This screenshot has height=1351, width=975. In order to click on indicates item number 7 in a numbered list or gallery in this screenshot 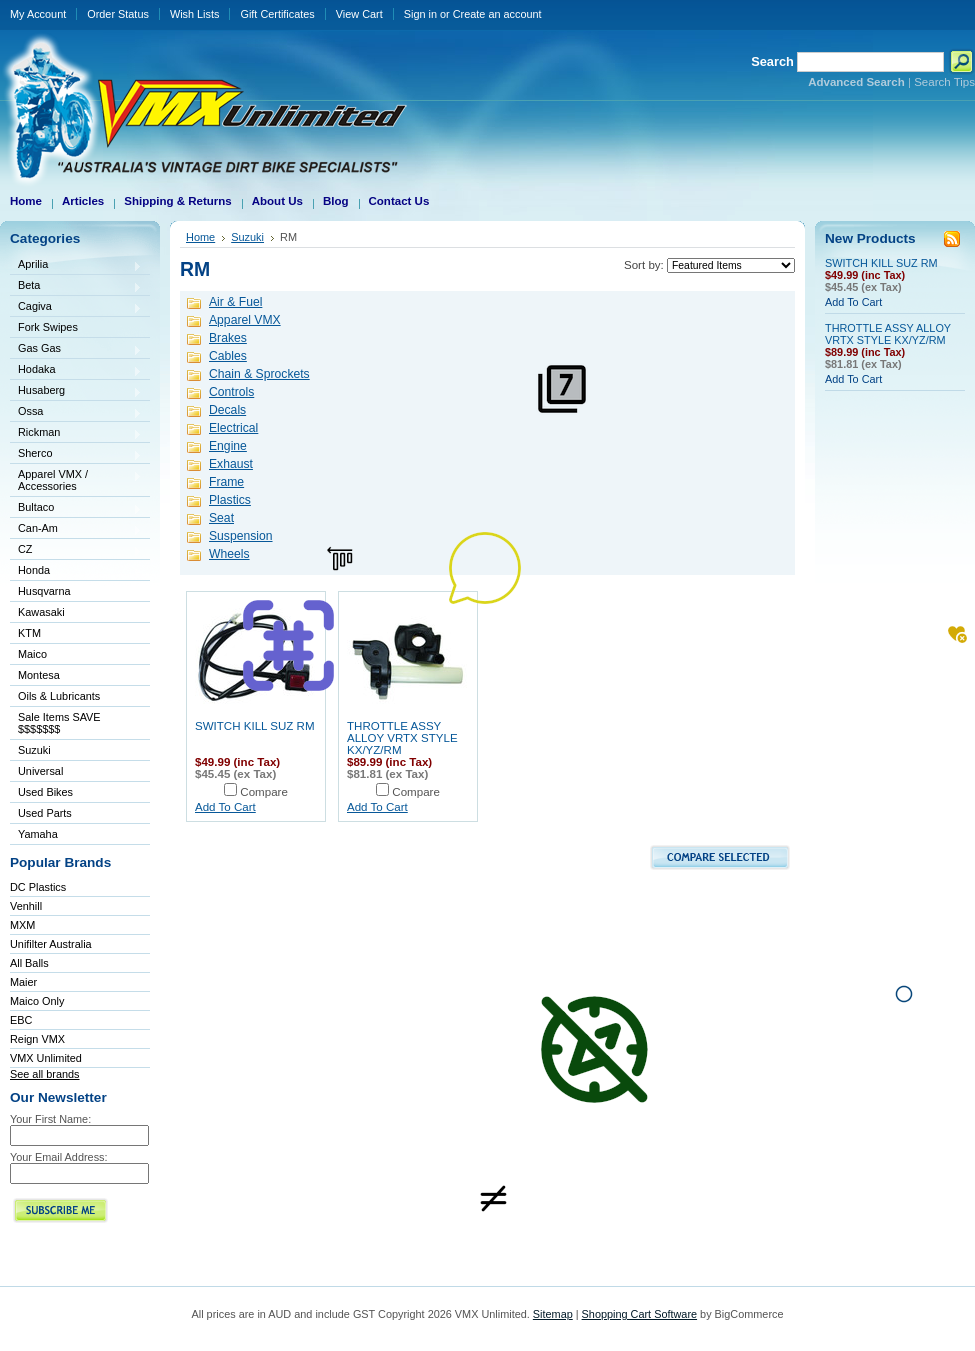, I will do `click(562, 389)`.